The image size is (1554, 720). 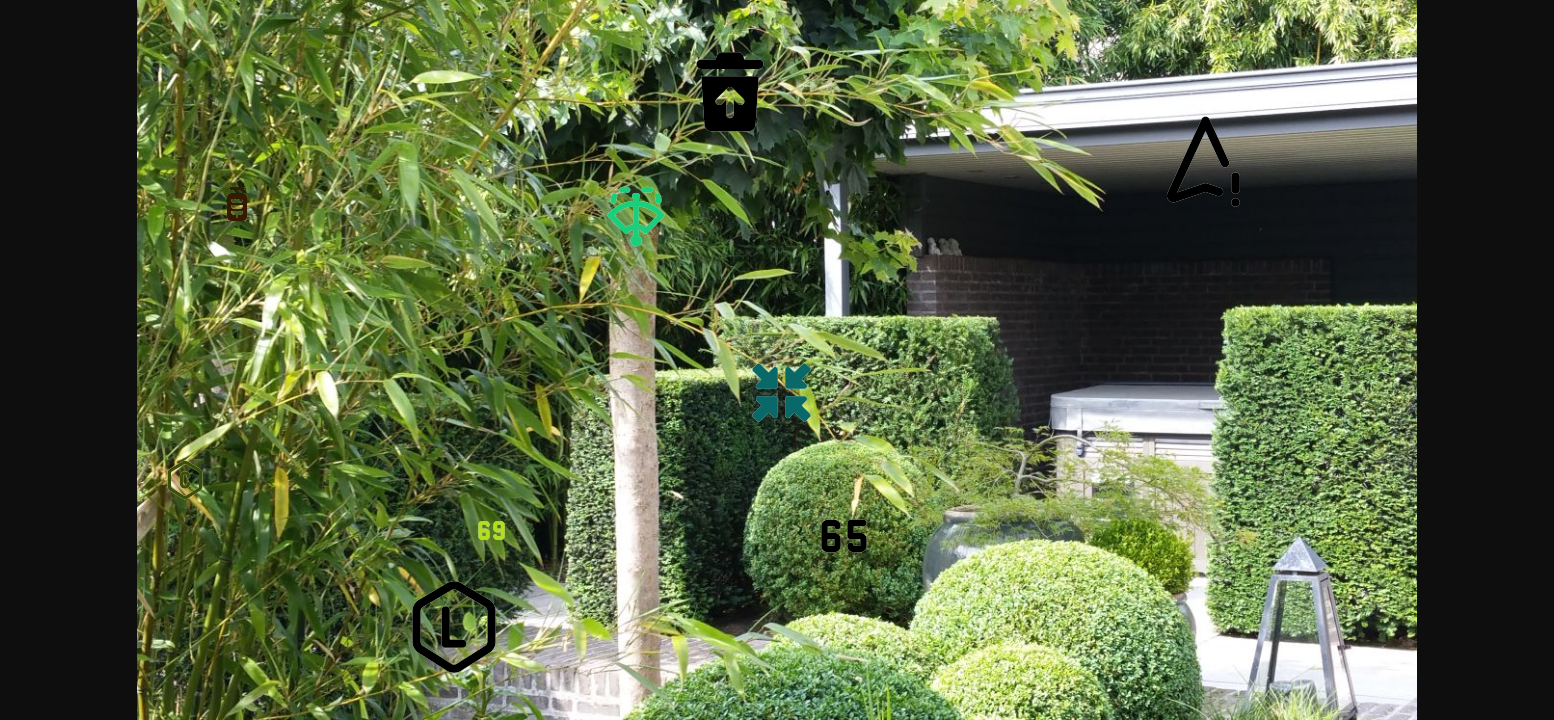 What do you see at coordinates (844, 536) in the screenshot?
I see `displays the number 65 as a label or badge` at bounding box center [844, 536].